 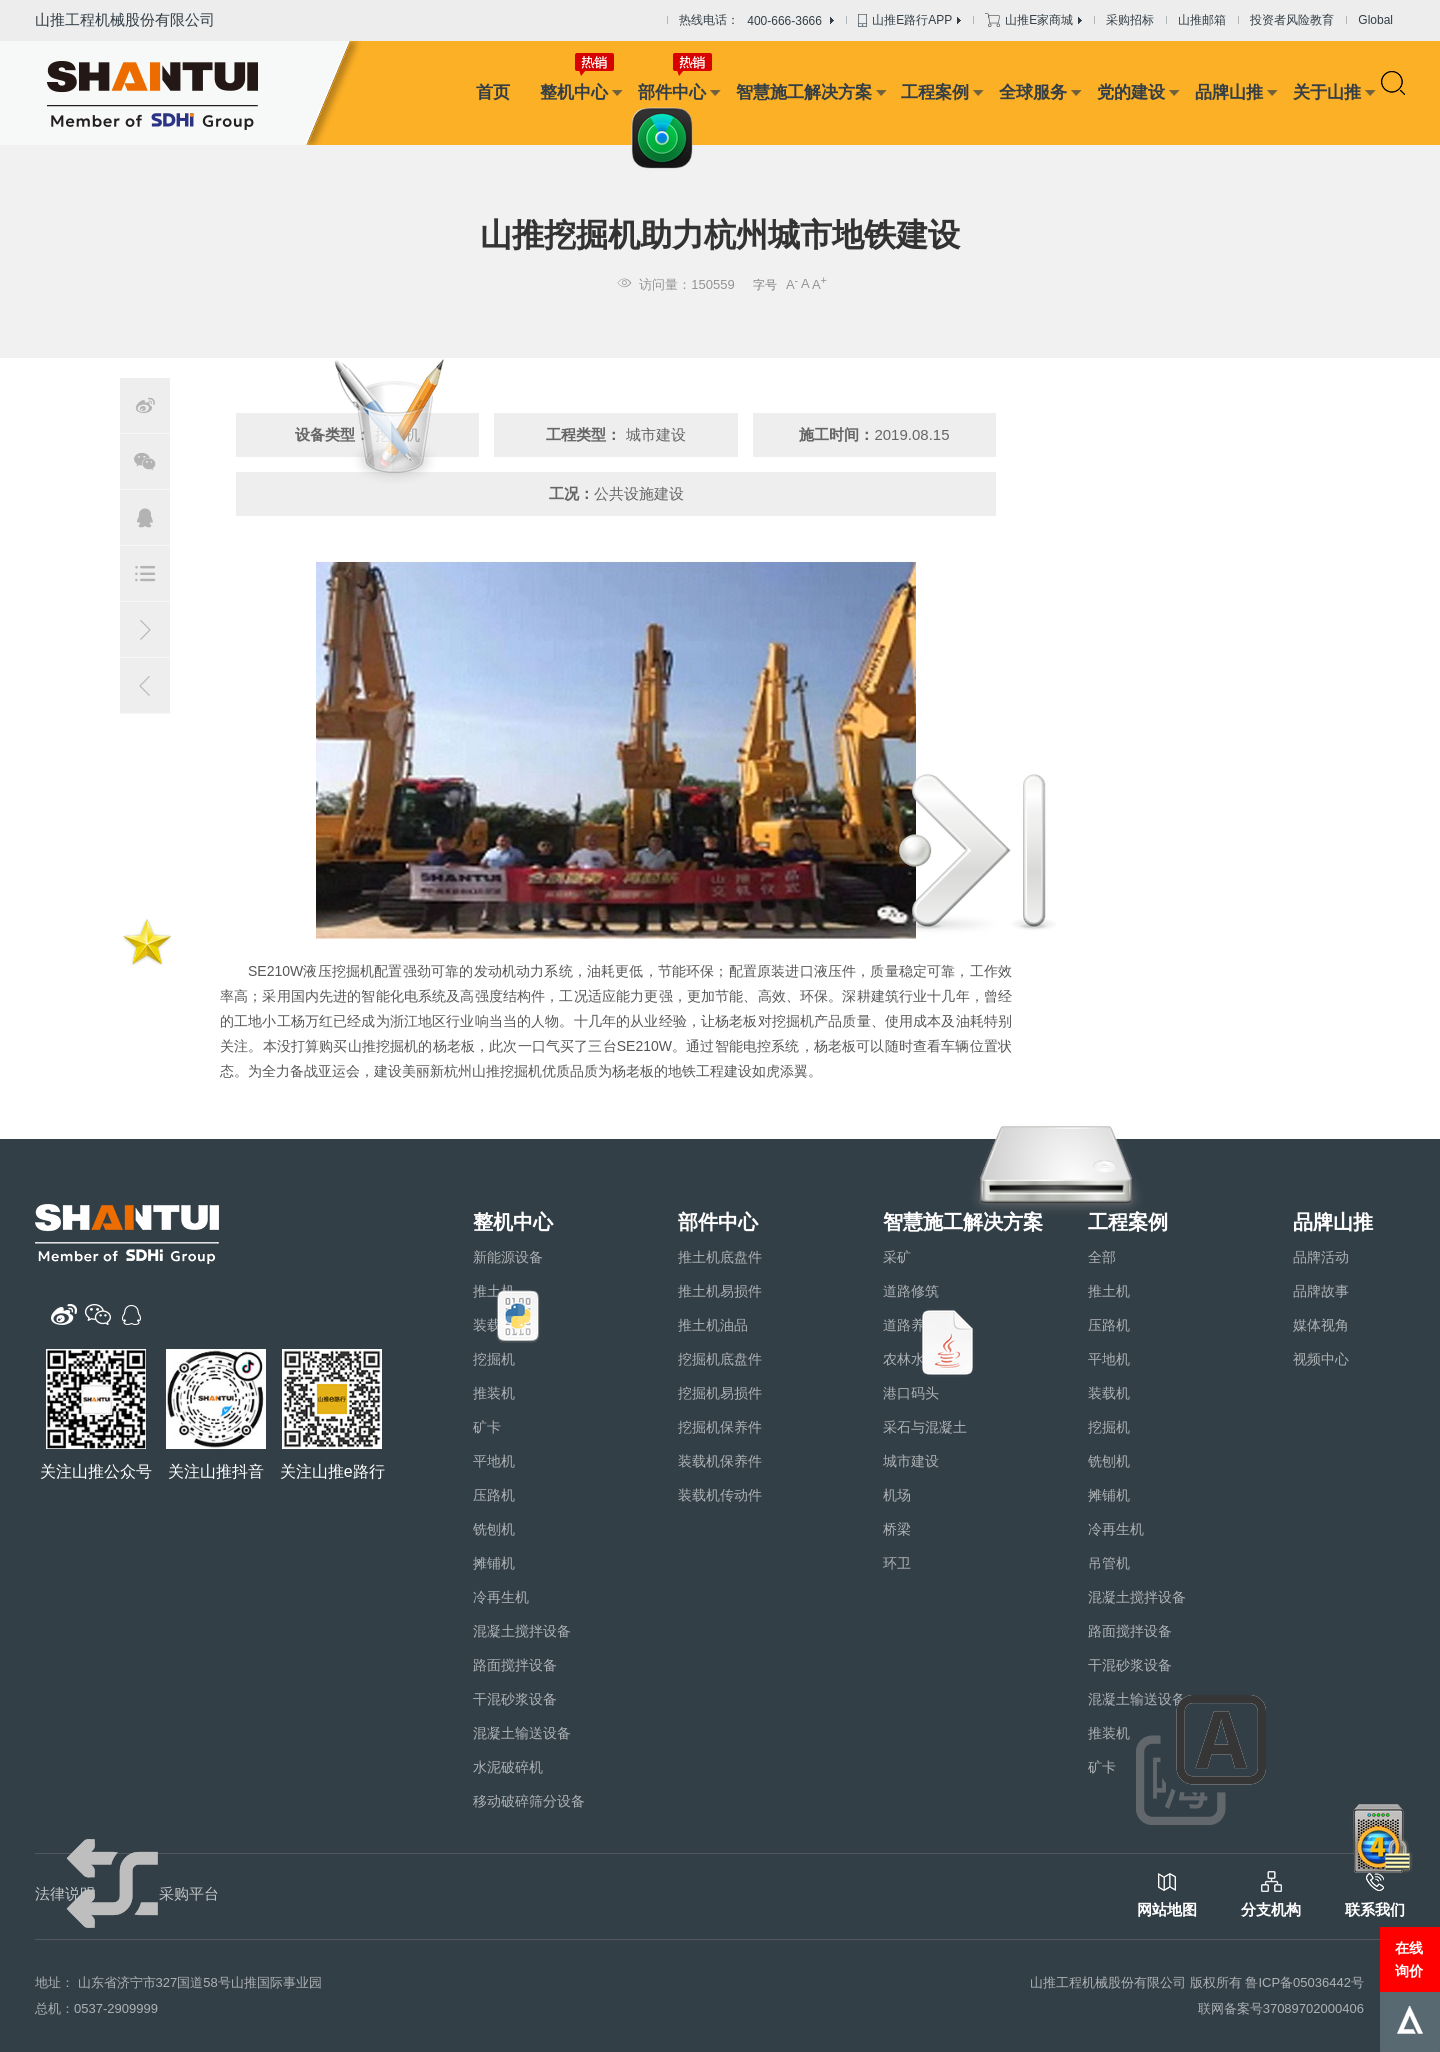 What do you see at coordinates (1378, 1838) in the screenshot?
I see `locked RAID 4 storage array` at bounding box center [1378, 1838].